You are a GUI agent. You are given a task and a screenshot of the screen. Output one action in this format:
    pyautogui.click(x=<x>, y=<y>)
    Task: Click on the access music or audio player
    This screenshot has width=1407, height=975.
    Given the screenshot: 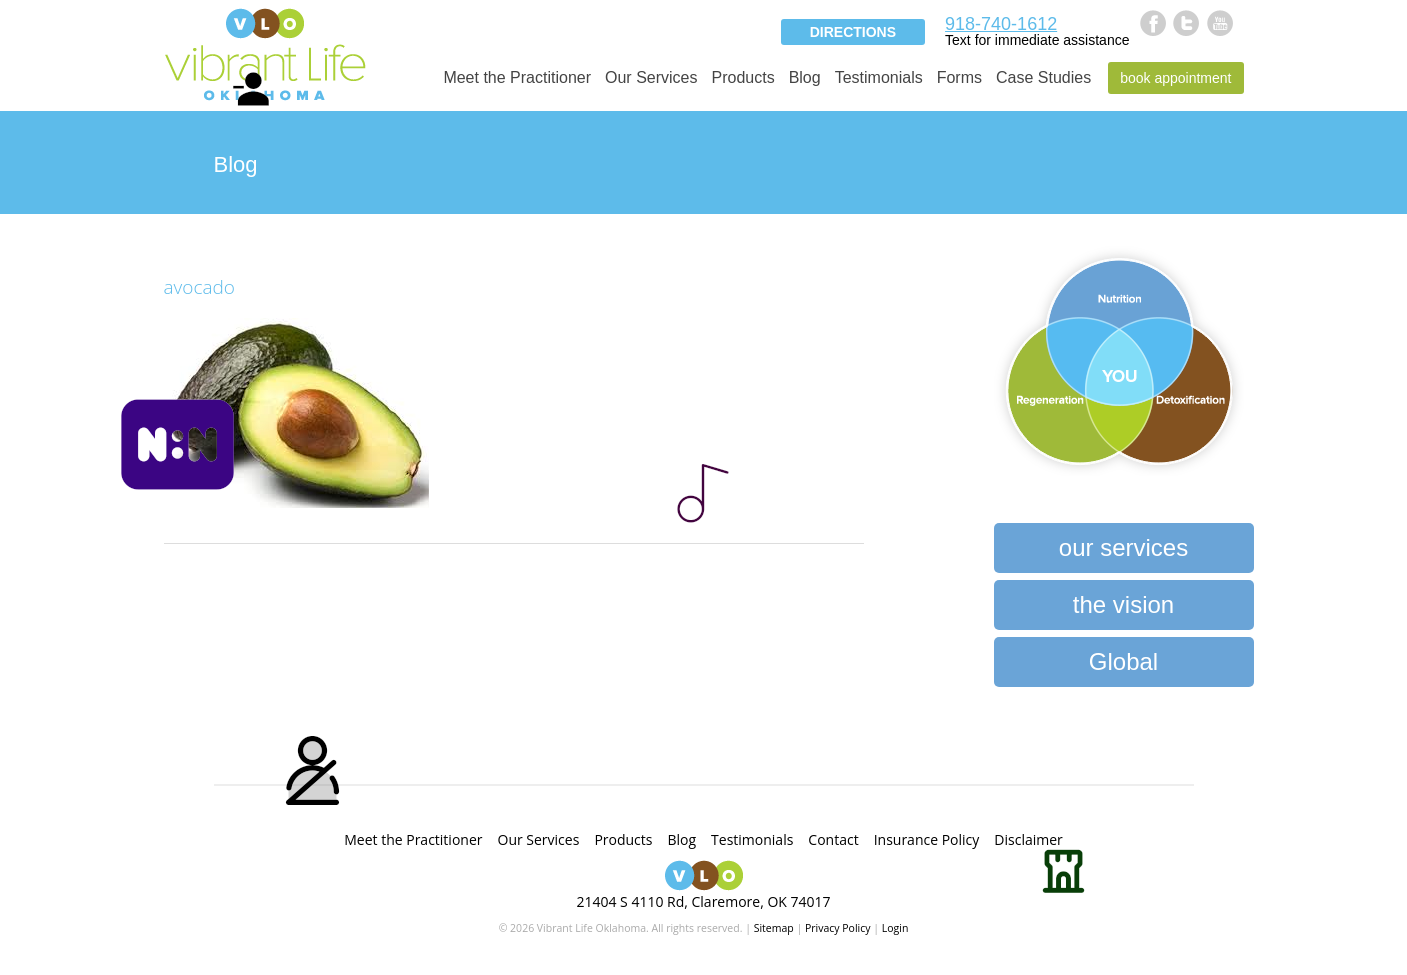 What is the action you would take?
    pyautogui.click(x=703, y=492)
    